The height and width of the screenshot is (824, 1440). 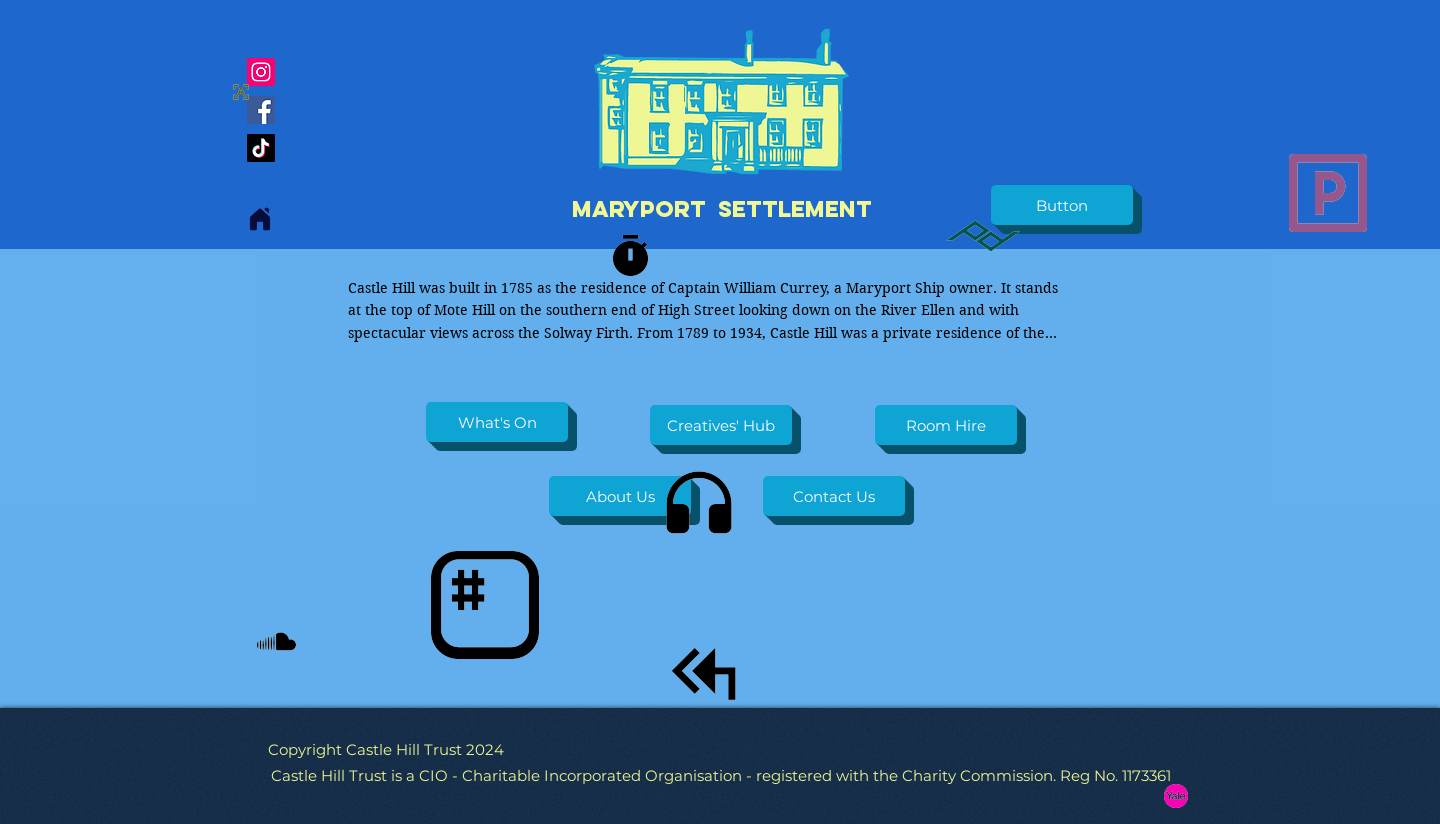 What do you see at coordinates (276, 640) in the screenshot?
I see `open soundcloud app` at bounding box center [276, 640].